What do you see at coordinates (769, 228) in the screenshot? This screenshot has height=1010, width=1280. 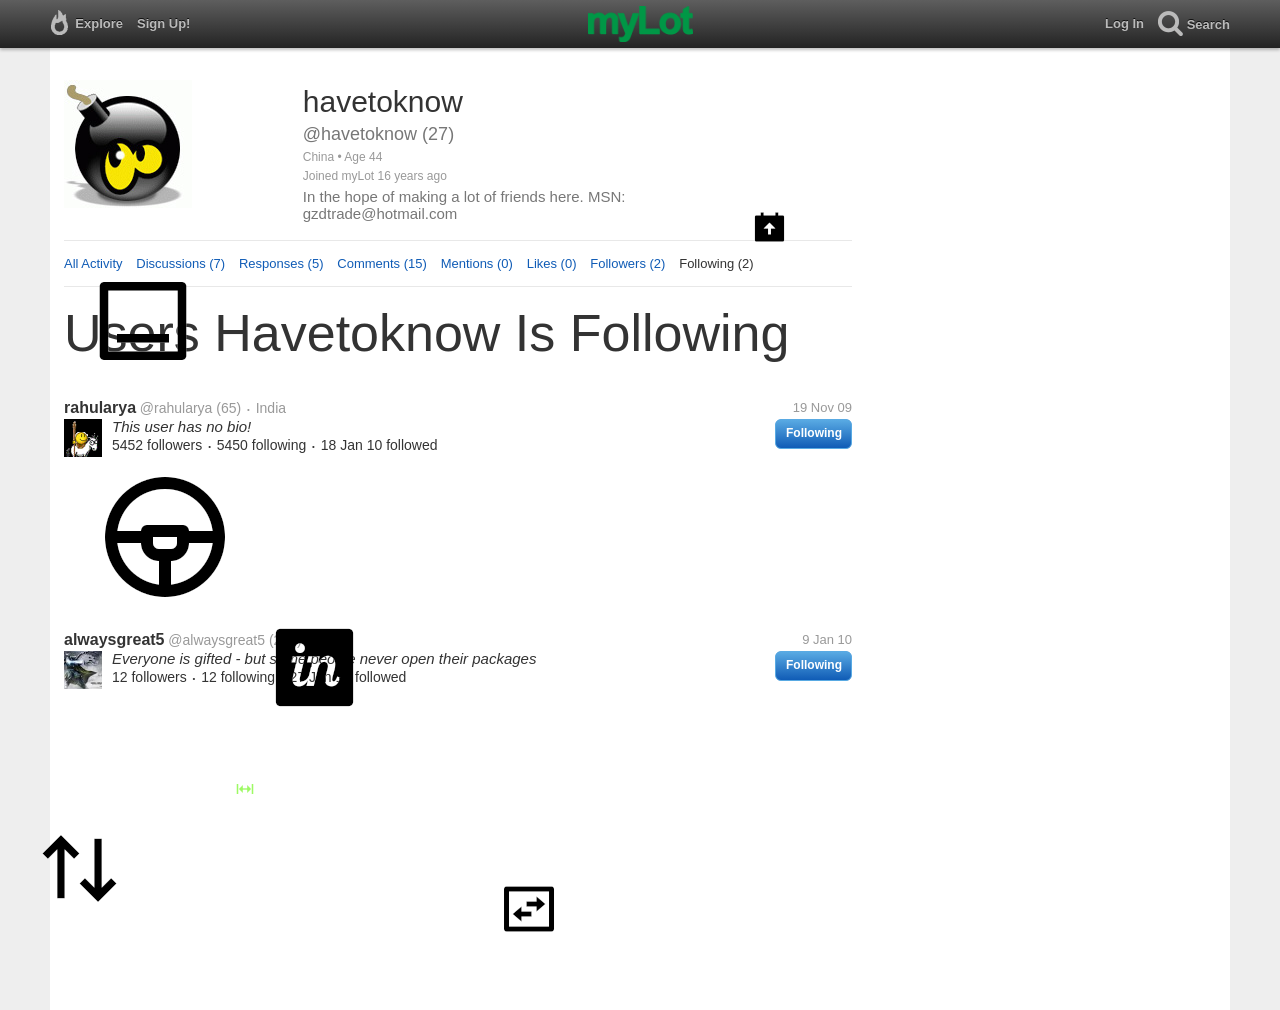 I see `upload image to gallery` at bounding box center [769, 228].